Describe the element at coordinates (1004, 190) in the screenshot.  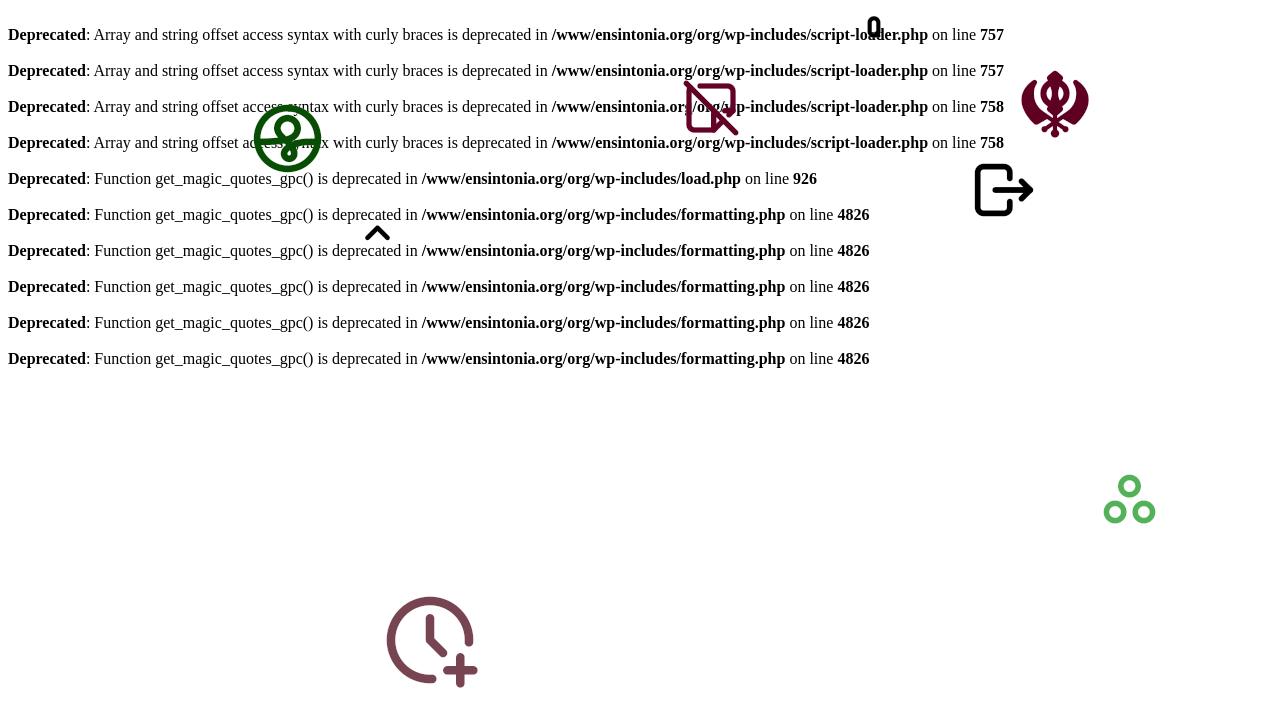
I see `log out of your account` at that location.